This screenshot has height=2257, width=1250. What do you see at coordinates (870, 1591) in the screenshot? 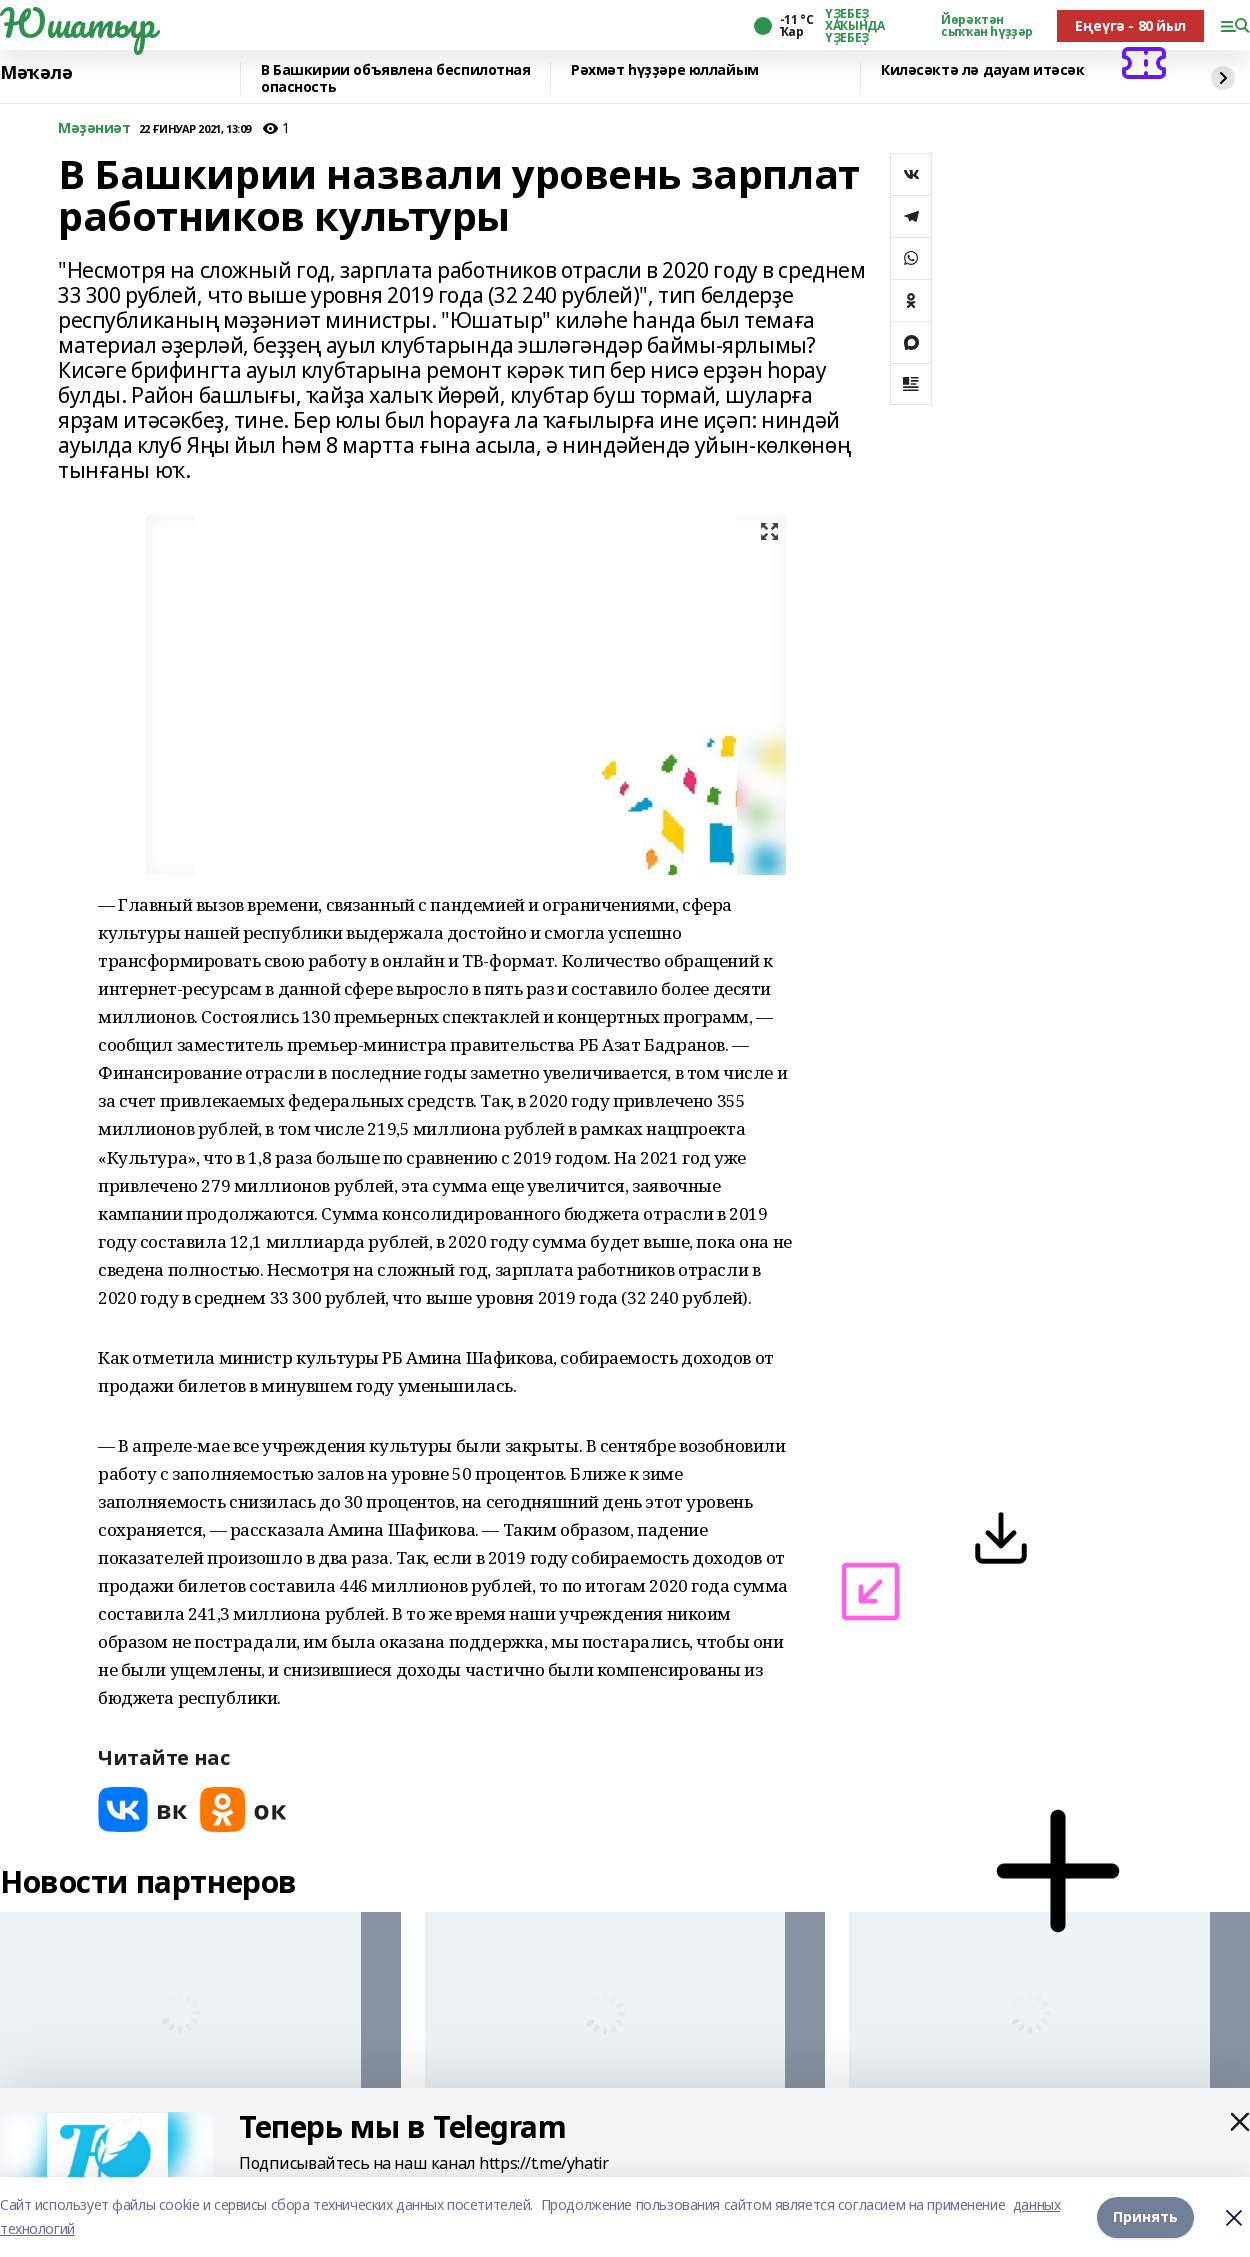
I see `move content to bottom-left corner` at bounding box center [870, 1591].